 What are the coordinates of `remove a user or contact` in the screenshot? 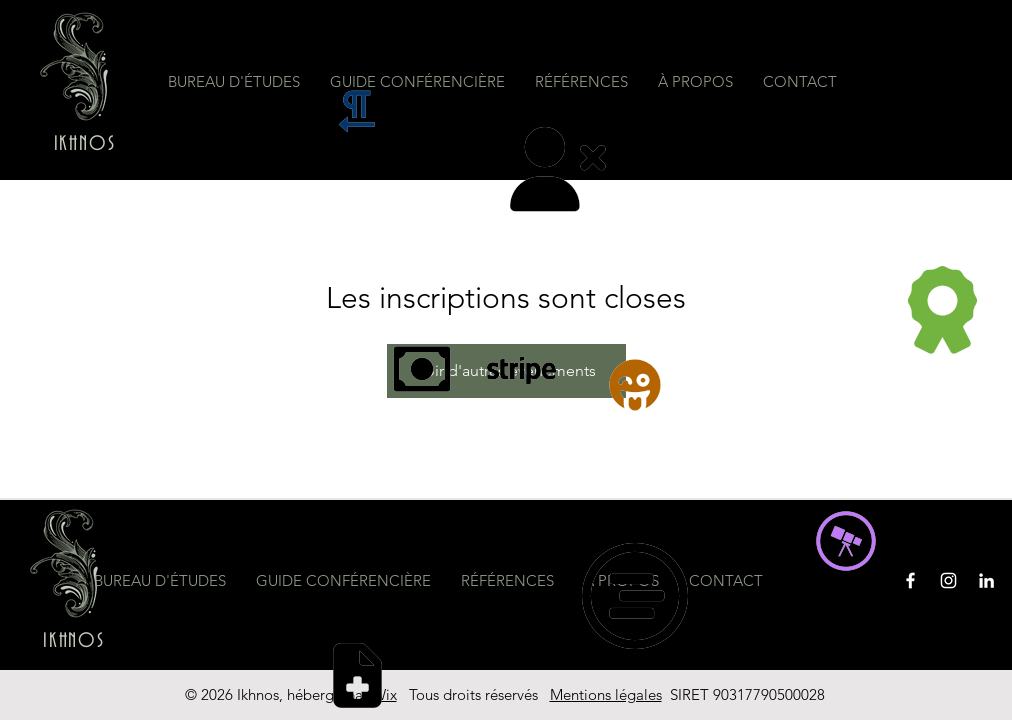 It's located at (555, 168).